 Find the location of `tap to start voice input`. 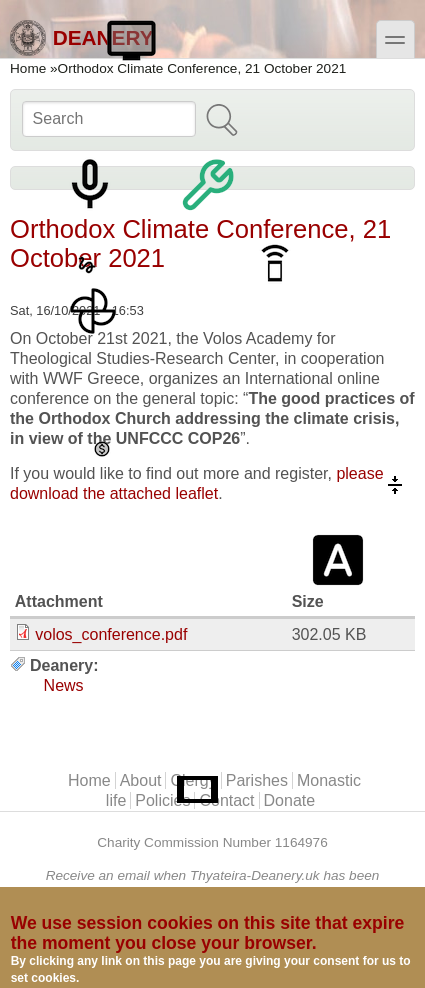

tap to start voice input is located at coordinates (90, 185).